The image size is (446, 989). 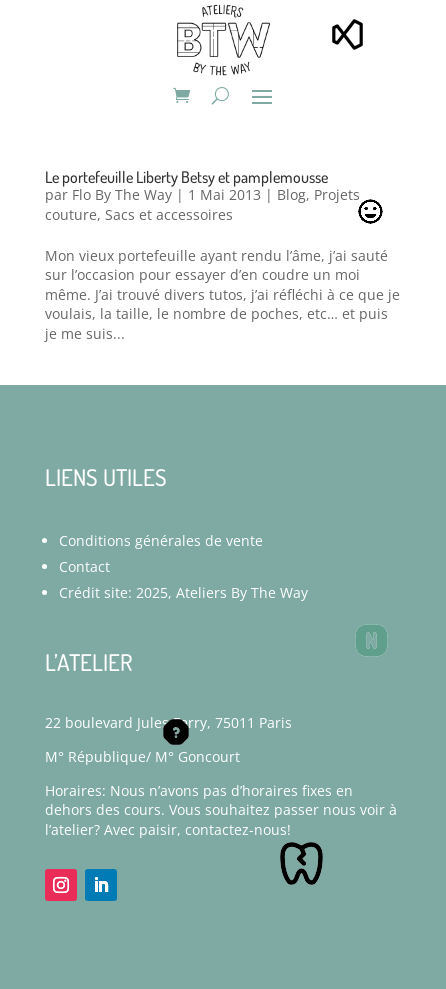 I want to click on open visual studio application, so click(x=347, y=34).